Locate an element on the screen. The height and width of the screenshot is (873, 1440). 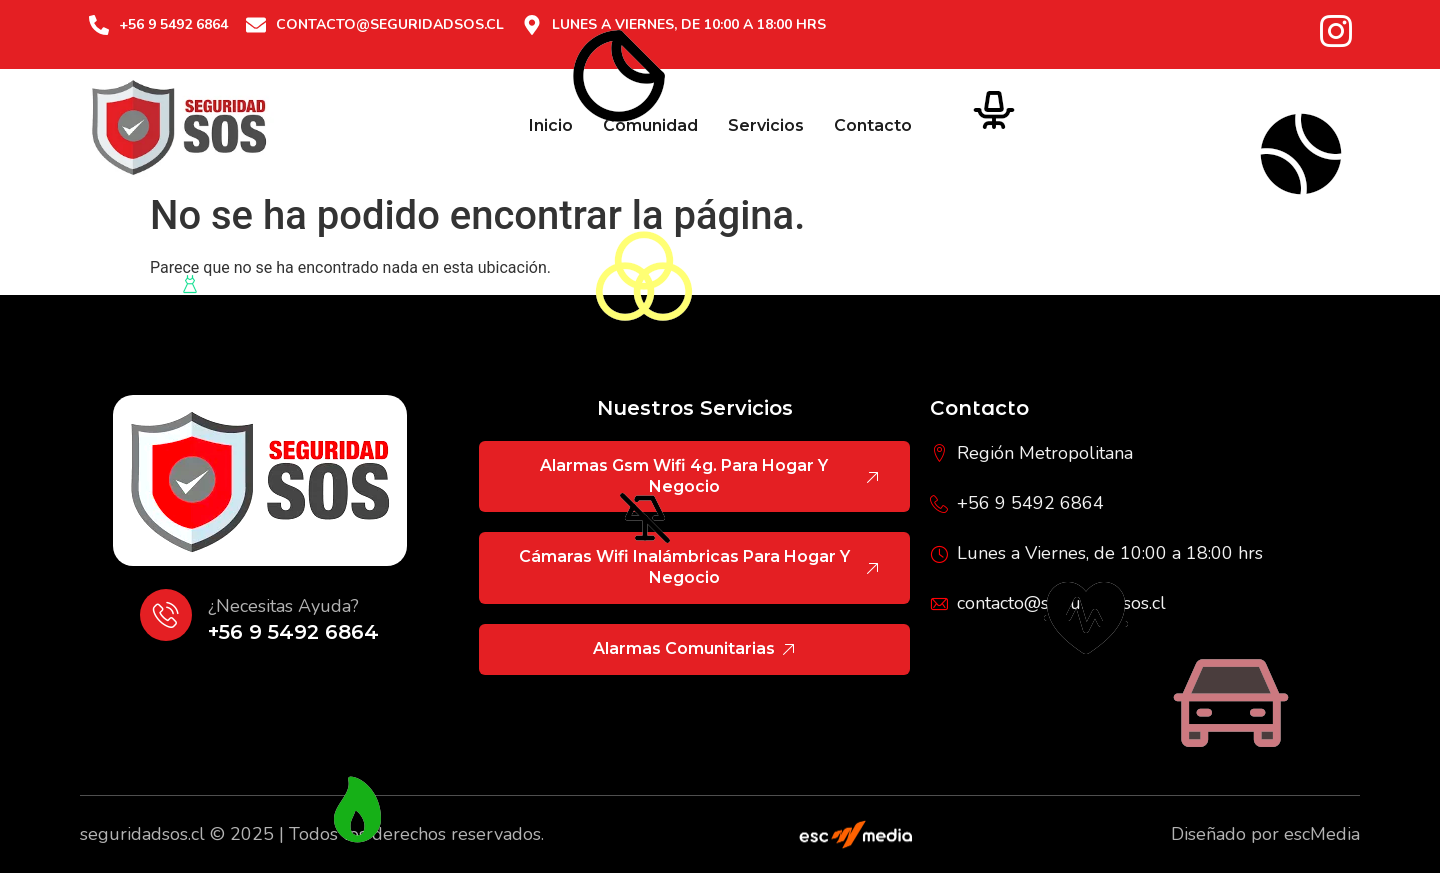
browse women's clothing or dresses is located at coordinates (190, 285).